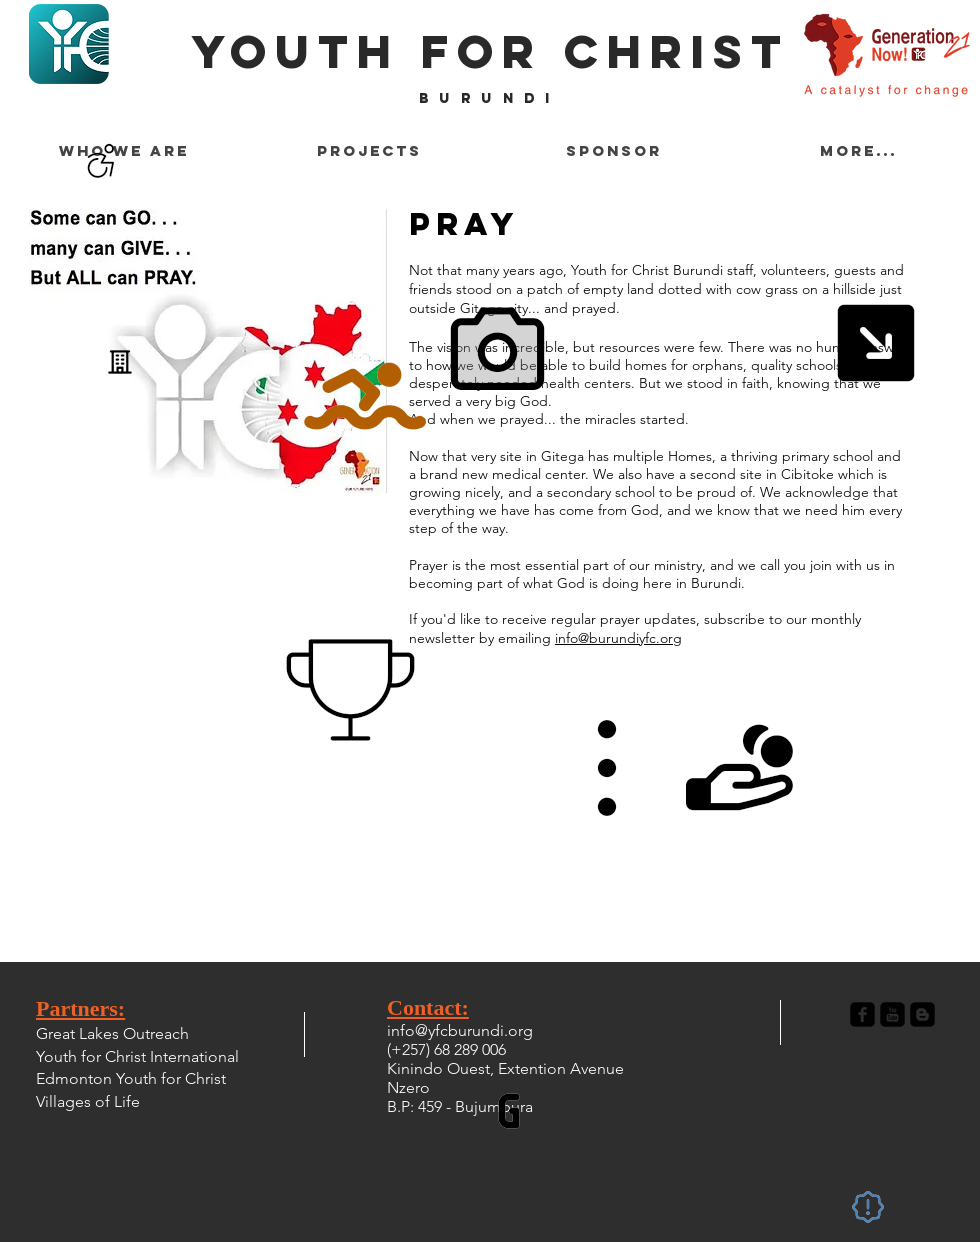 This screenshot has width=980, height=1242. I want to click on navigate to the bottom-right section, so click(876, 343).